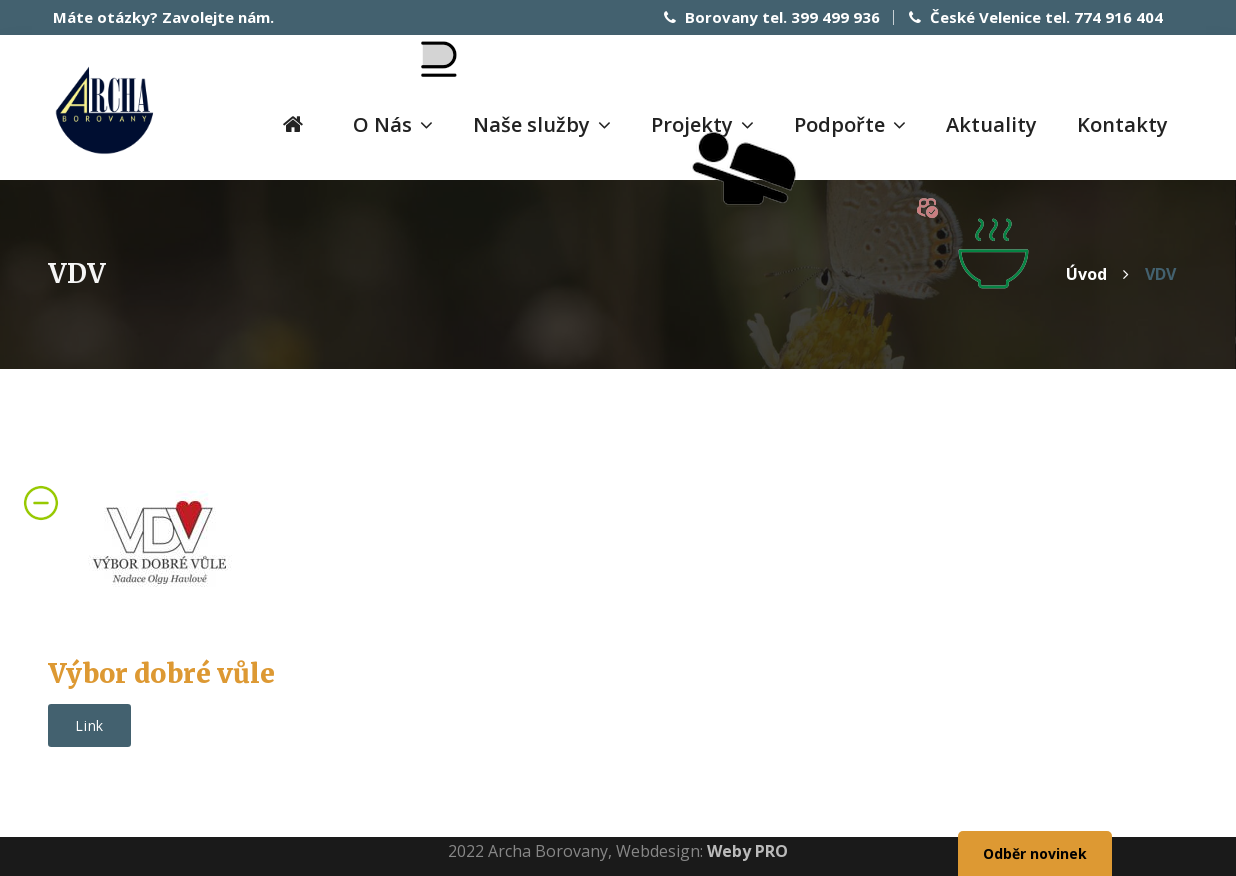 This screenshot has height=876, width=1236. I want to click on represents a mathematical superset relationship, so click(438, 60).